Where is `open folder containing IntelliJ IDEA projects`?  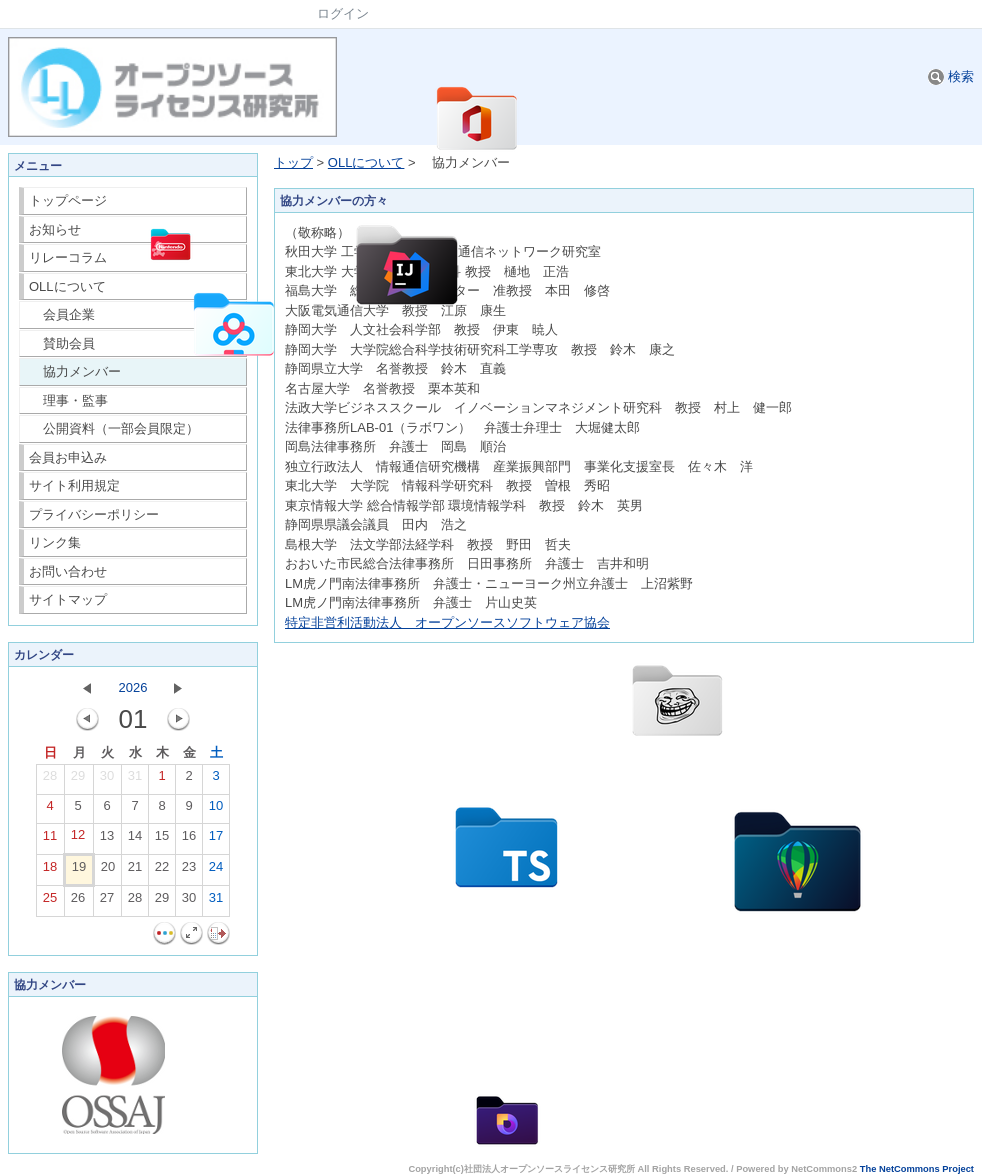 open folder containing IntelliJ IDEA projects is located at coordinates (406, 267).